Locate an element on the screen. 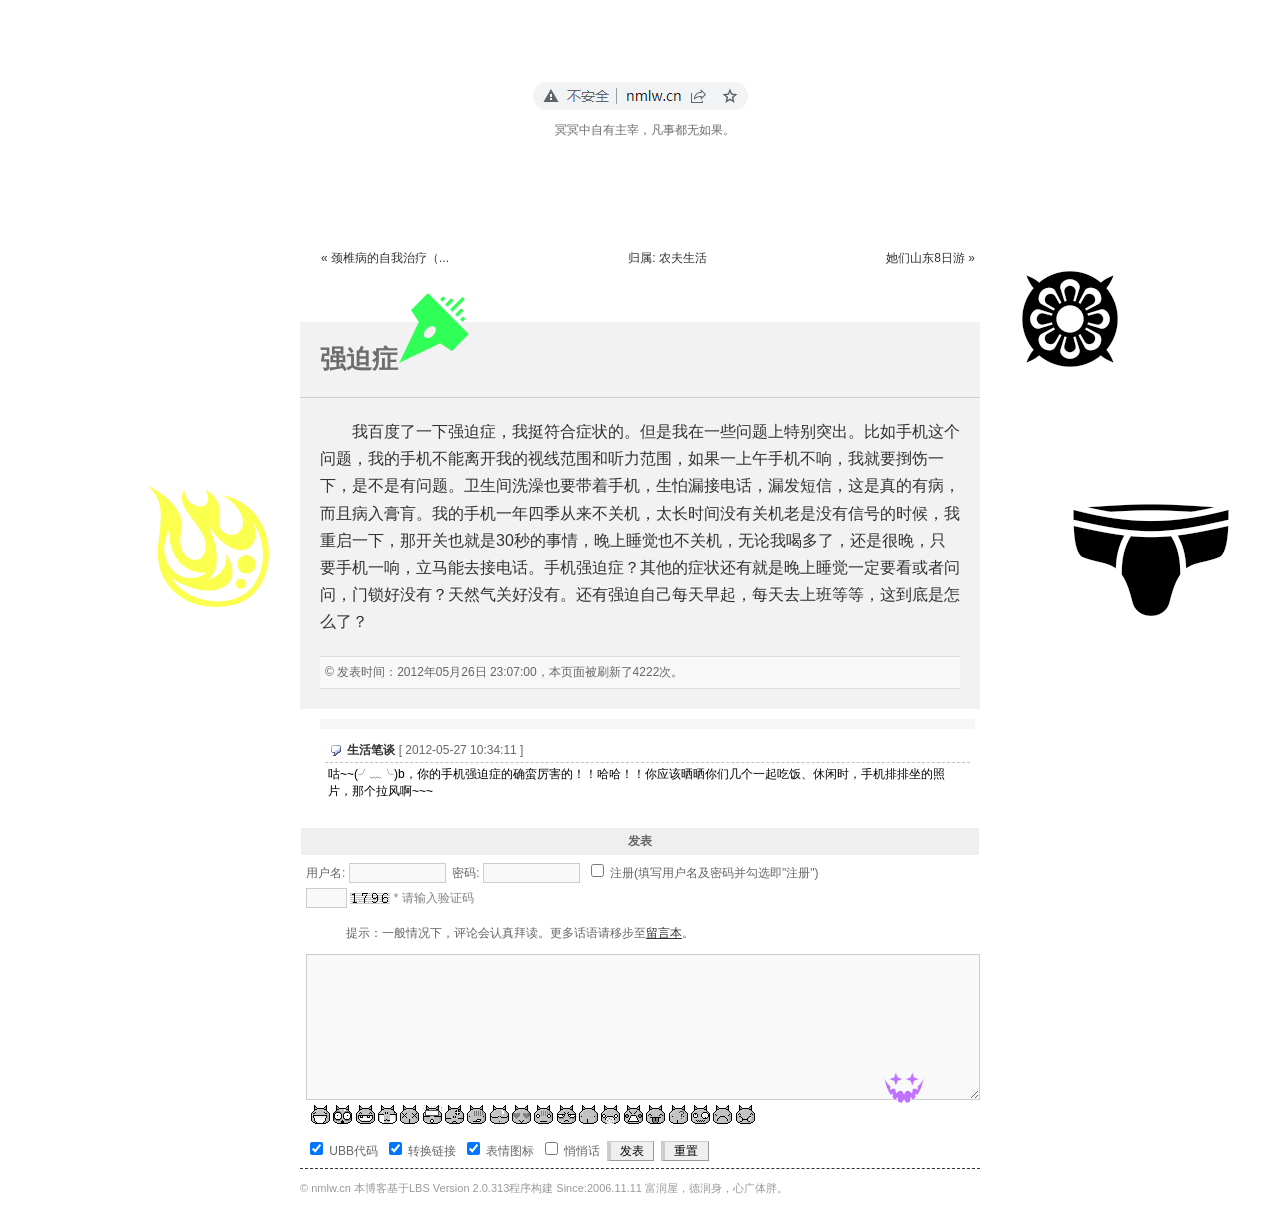 This screenshot has height=1206, width=1280. decorative floral game emblem or badge is located at coordinates (1070, 319).